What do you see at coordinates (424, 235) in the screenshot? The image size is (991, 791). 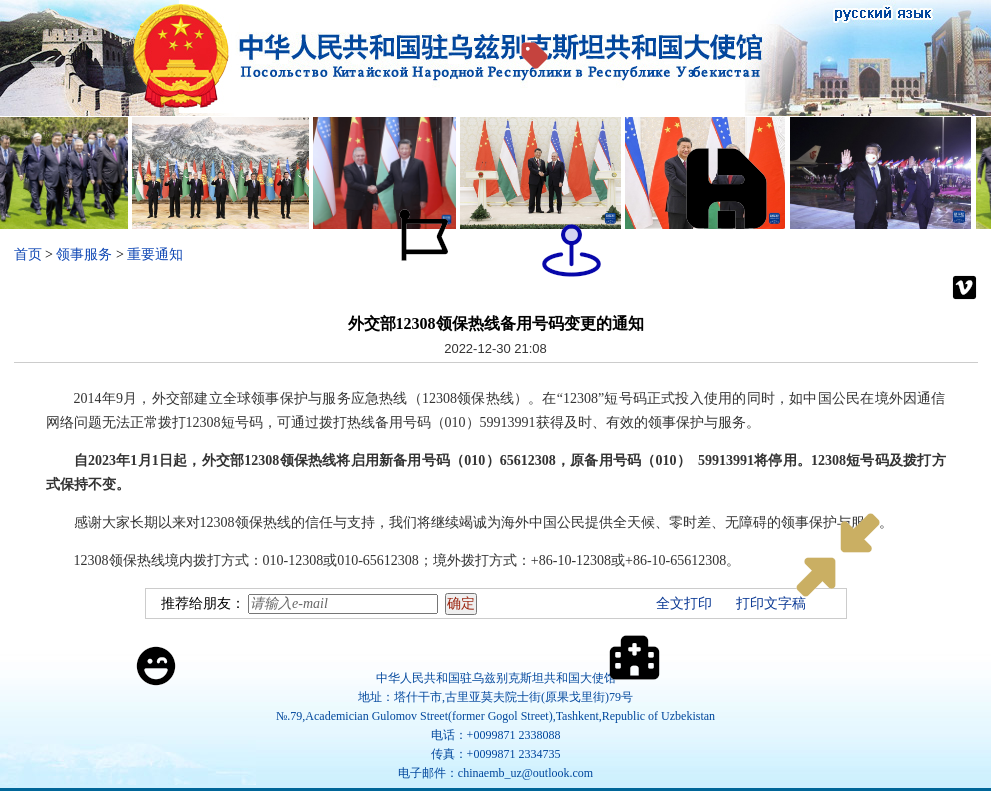 I see `flag or bookmark an item` at bounding box center [424, 235].